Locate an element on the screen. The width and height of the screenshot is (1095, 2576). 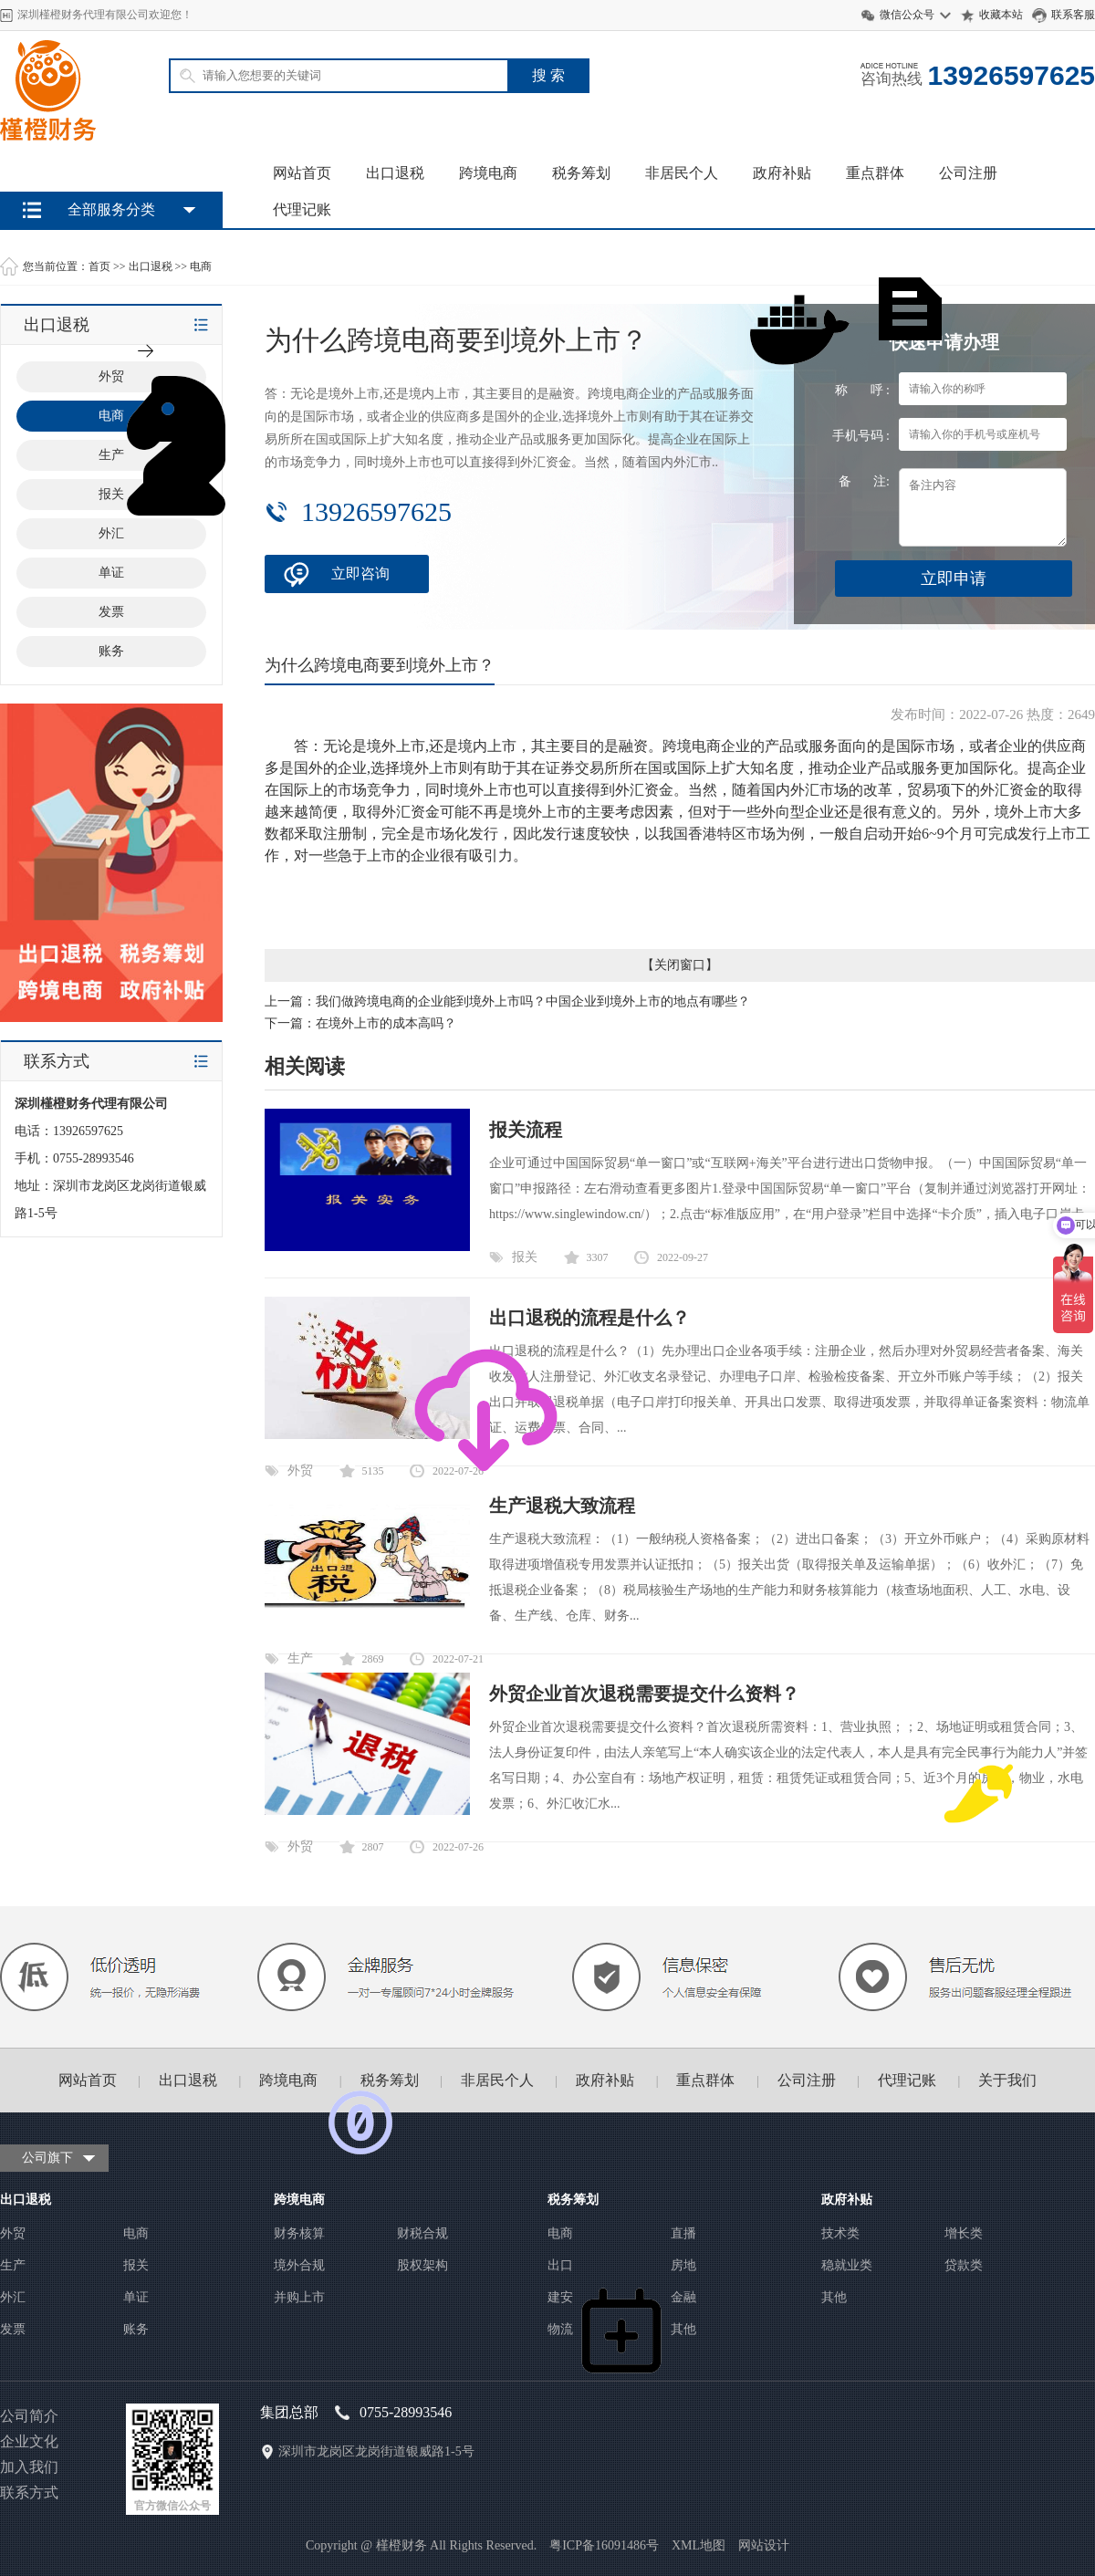
play chess or access chess game is located at coordinates (176, 450).